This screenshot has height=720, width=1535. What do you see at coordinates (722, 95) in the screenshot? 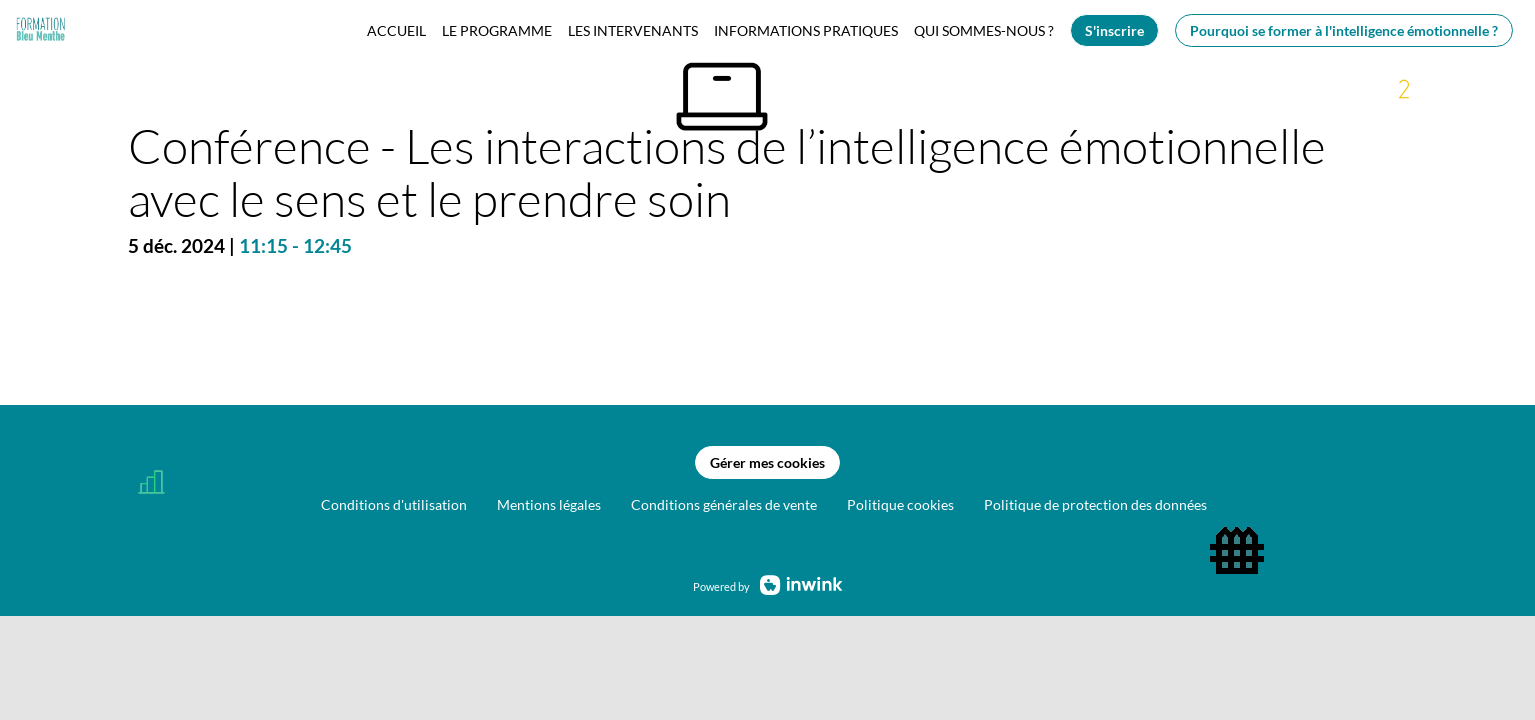
I see `switch to desktop or laptop view` at bounding box center [722, 95].